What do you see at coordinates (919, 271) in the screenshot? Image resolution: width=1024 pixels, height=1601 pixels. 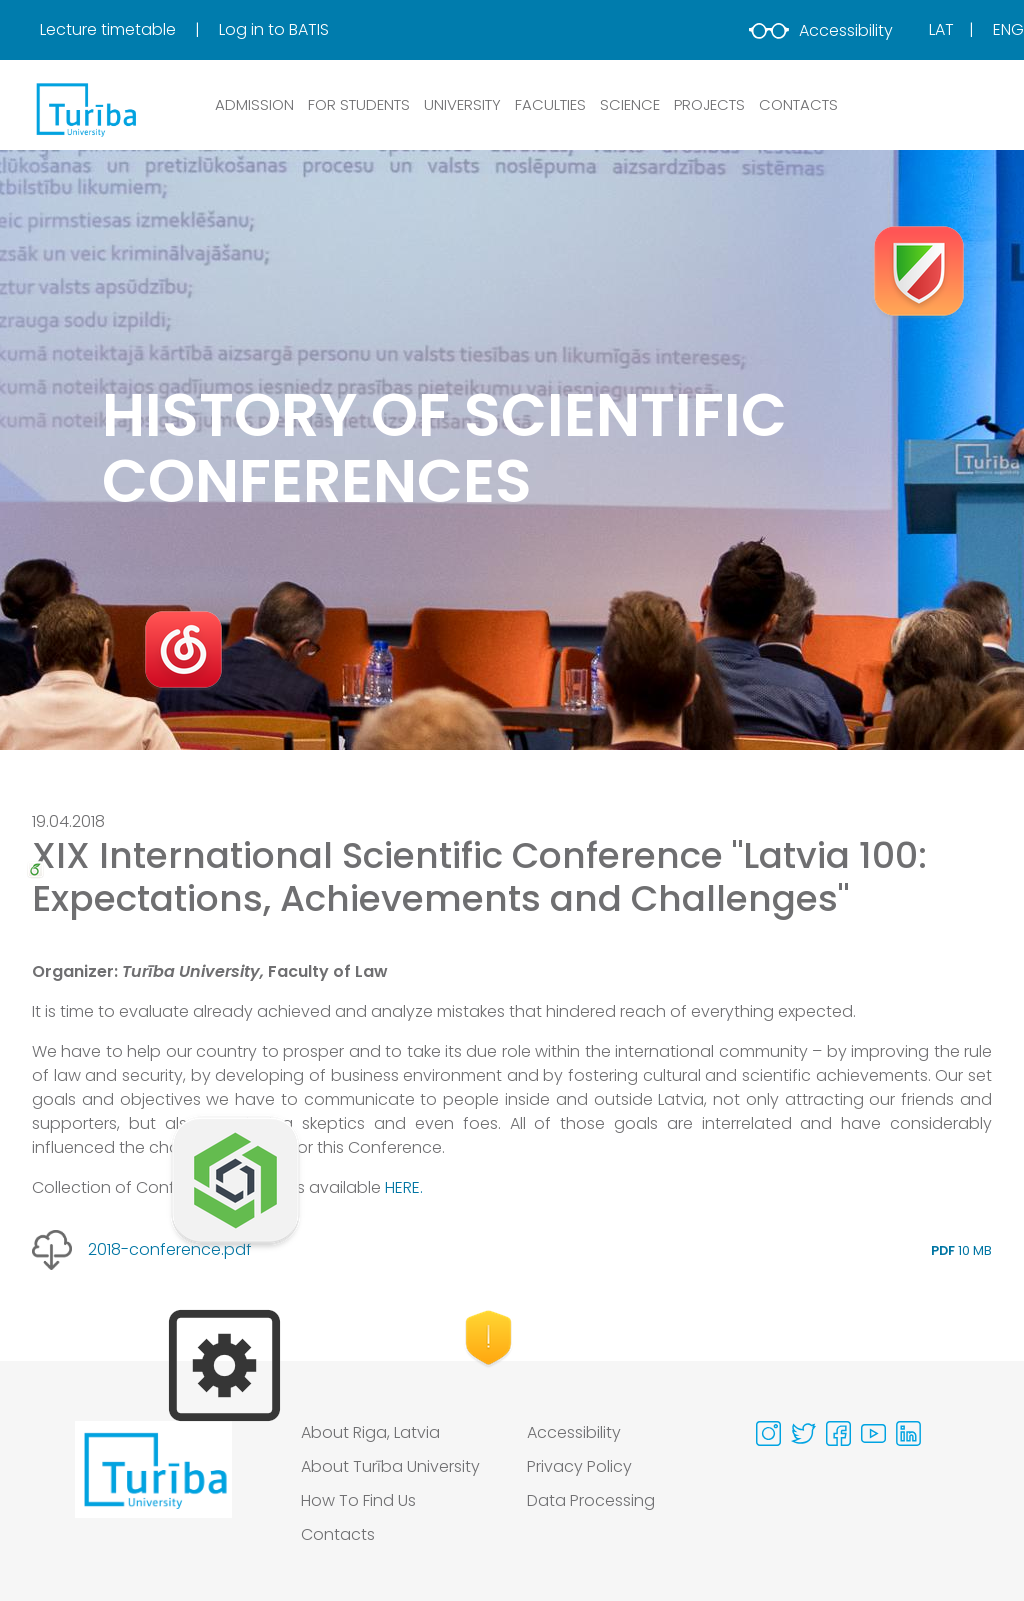 I see `open firewall configuration settings` at bounding box center [919, 271].